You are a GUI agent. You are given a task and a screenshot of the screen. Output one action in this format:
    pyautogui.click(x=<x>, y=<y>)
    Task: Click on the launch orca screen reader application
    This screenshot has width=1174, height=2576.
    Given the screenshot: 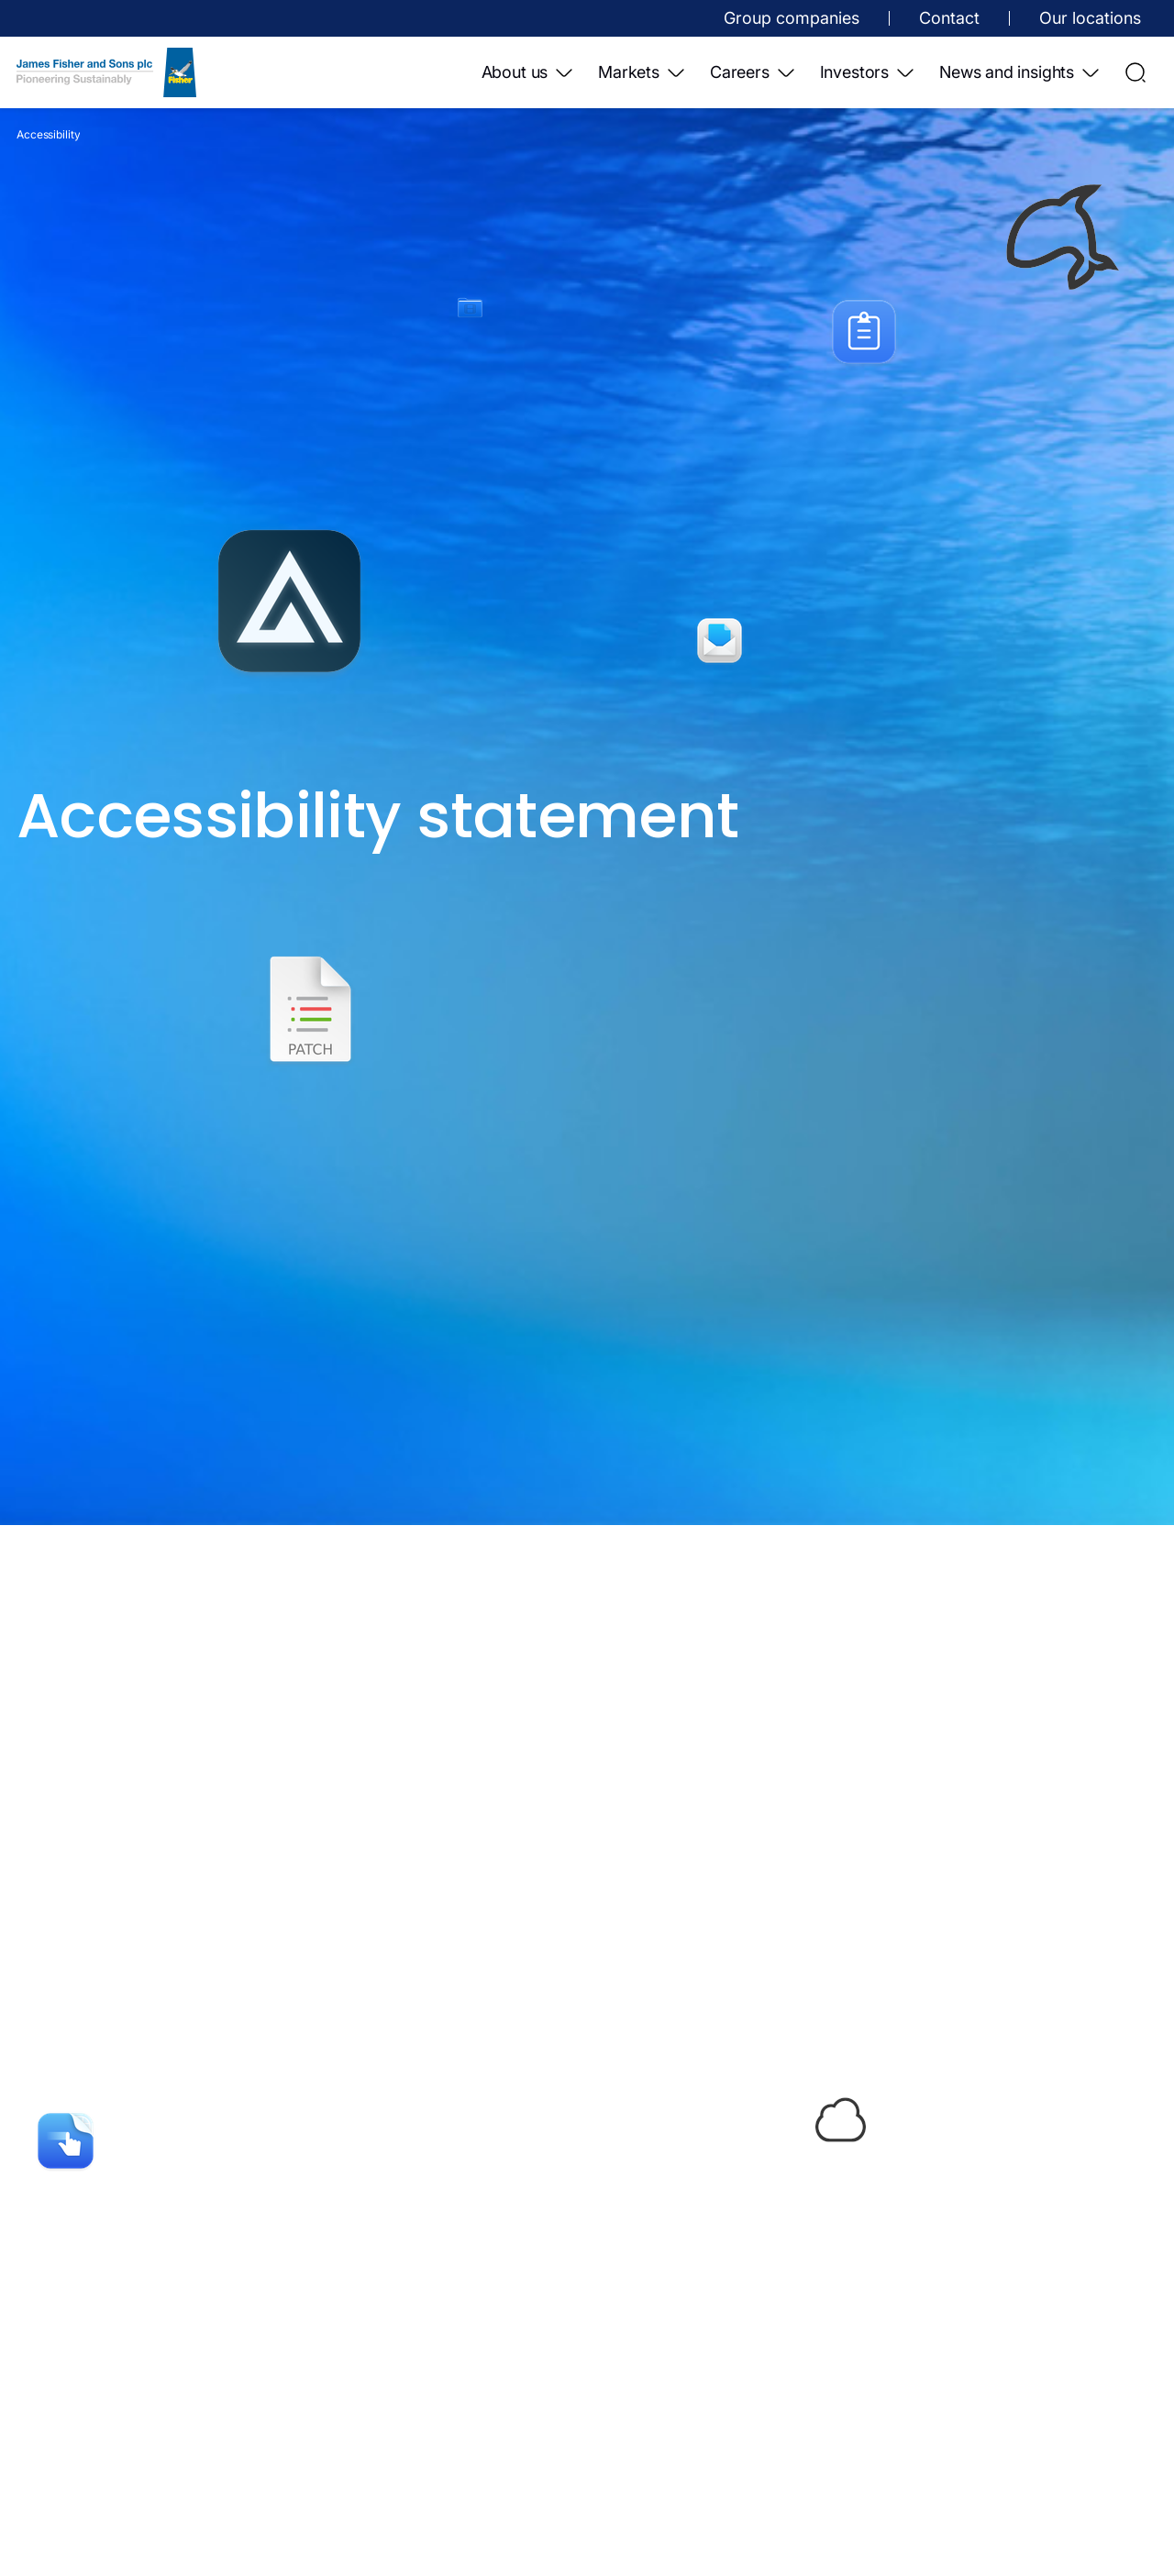 What is the action you would take?
    pyautogui.click(x=1060, y=237)
    